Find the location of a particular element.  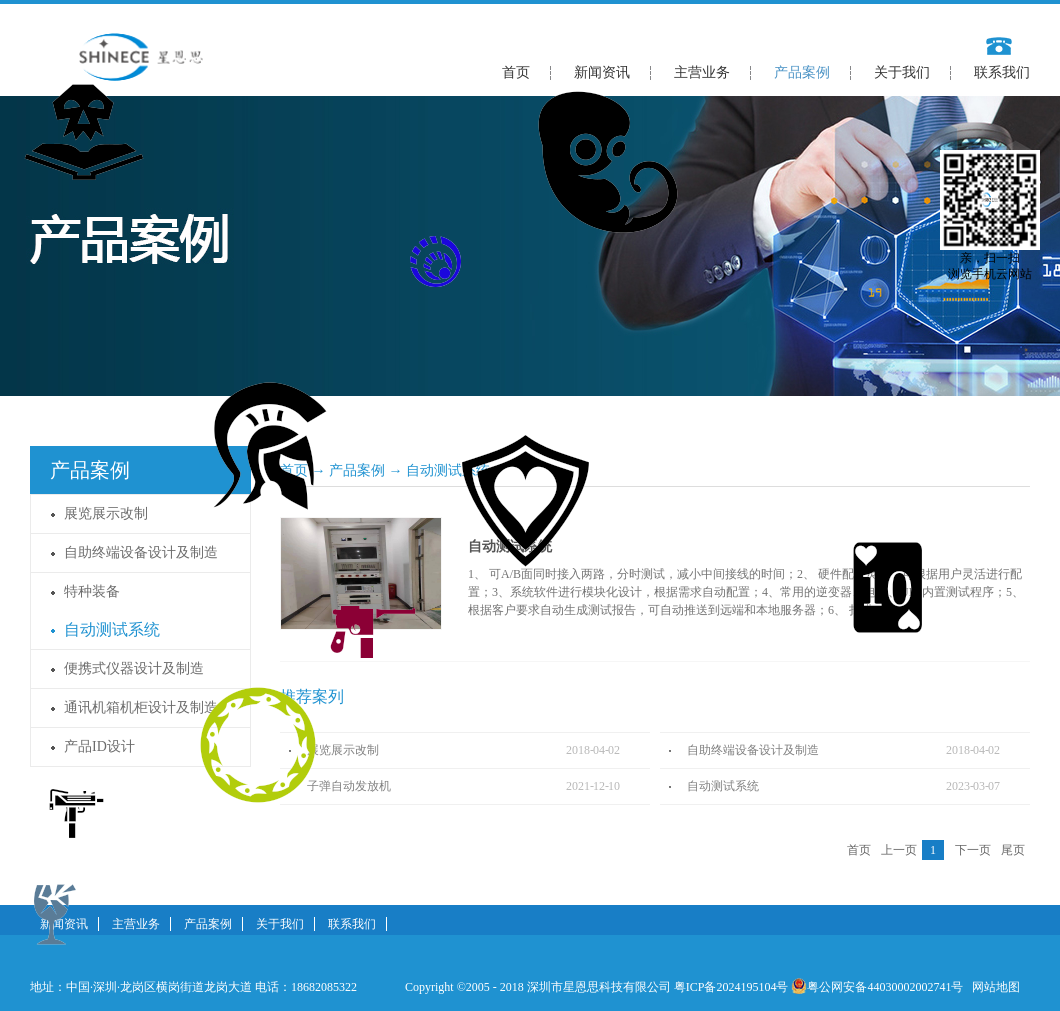

health protection or defensive buff status is located at coordinates (525, 498).